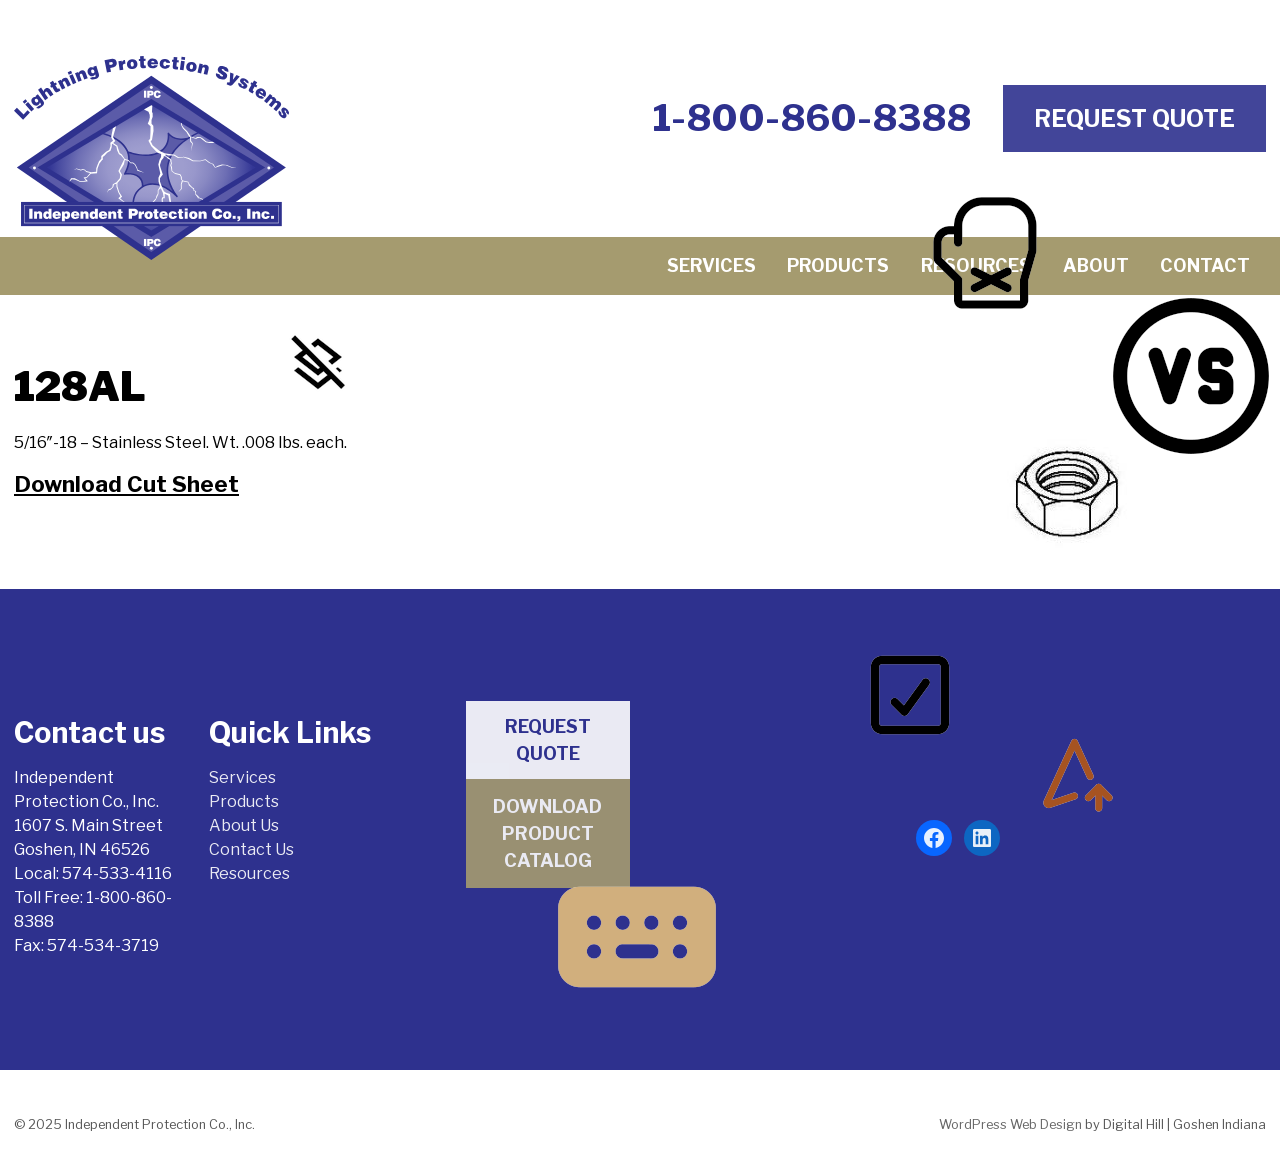 The width and height of the screenshot is (1280, 1166). What do you see at coordinates (318, 365) in the screenshot?
I see `clear all map layers` at bounding box center [318, 365].